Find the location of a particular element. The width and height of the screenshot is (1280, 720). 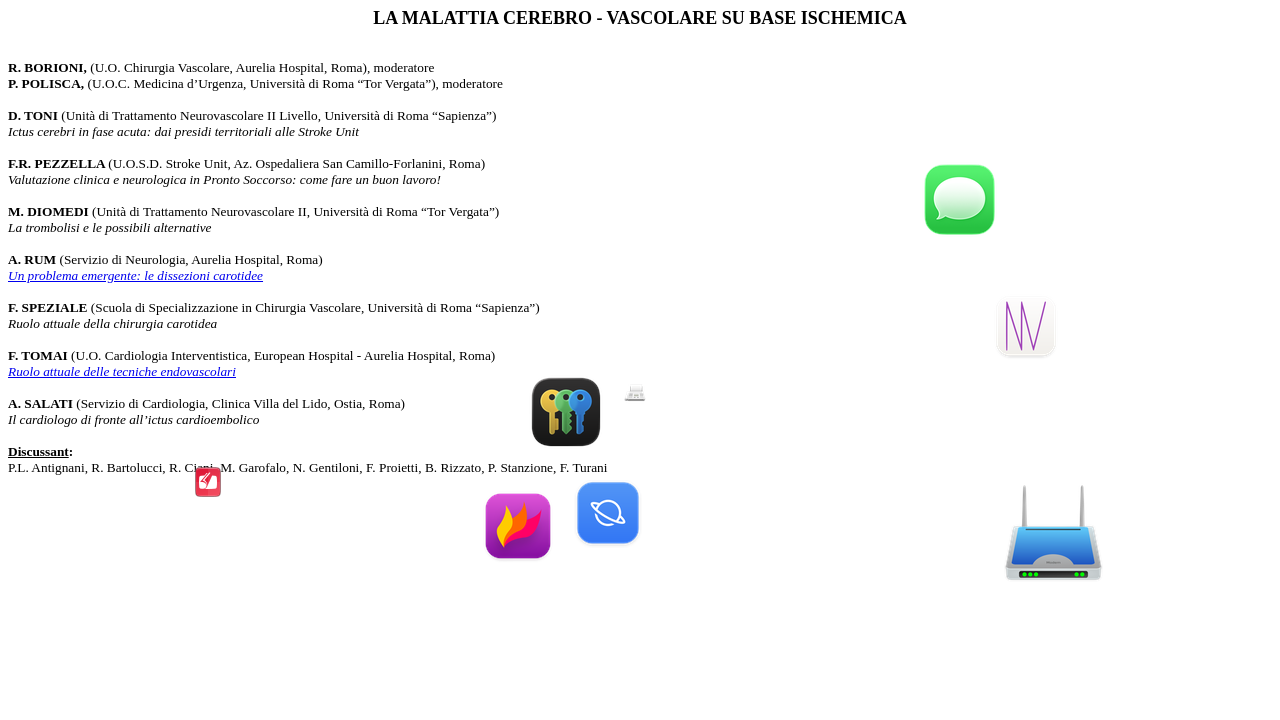

launch nvtop gpu monitoring application is located at coordinates (1026, 326).